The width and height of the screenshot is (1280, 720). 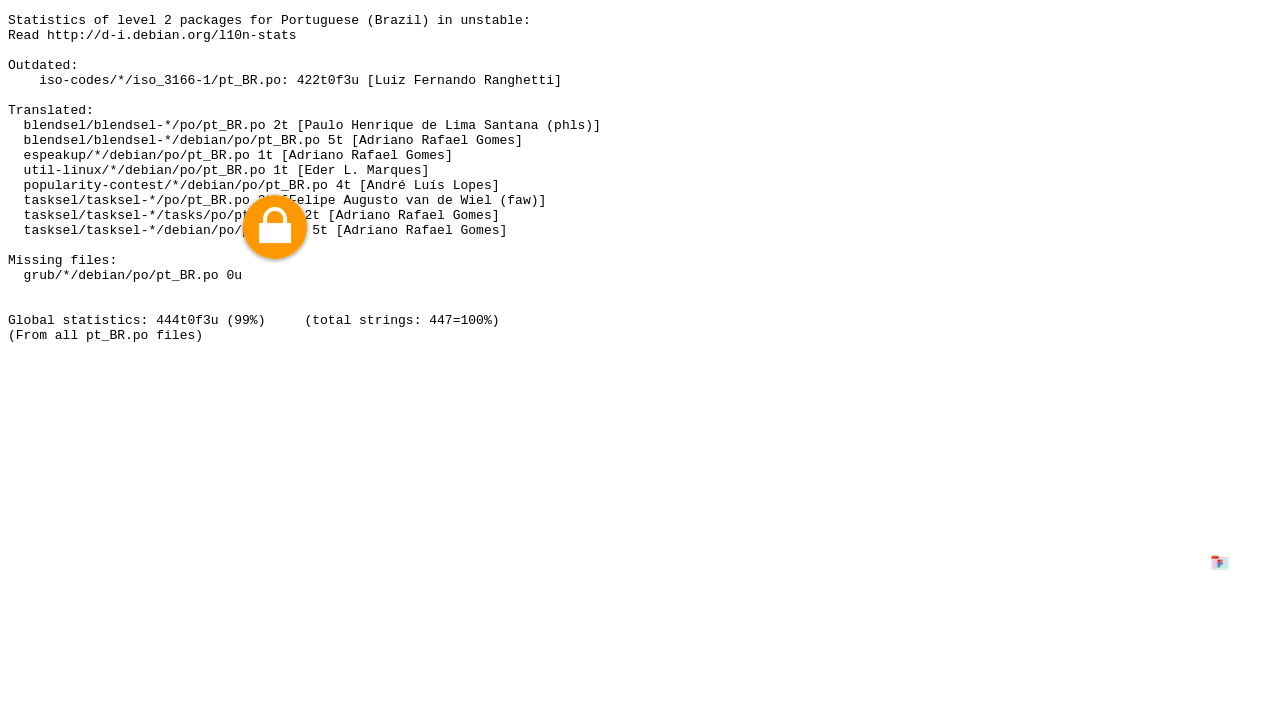 What do you see at coordinates (275, 227) in the screenshot?
I see `indicates a file or folder is read-only` at bounding box center [275, 227].